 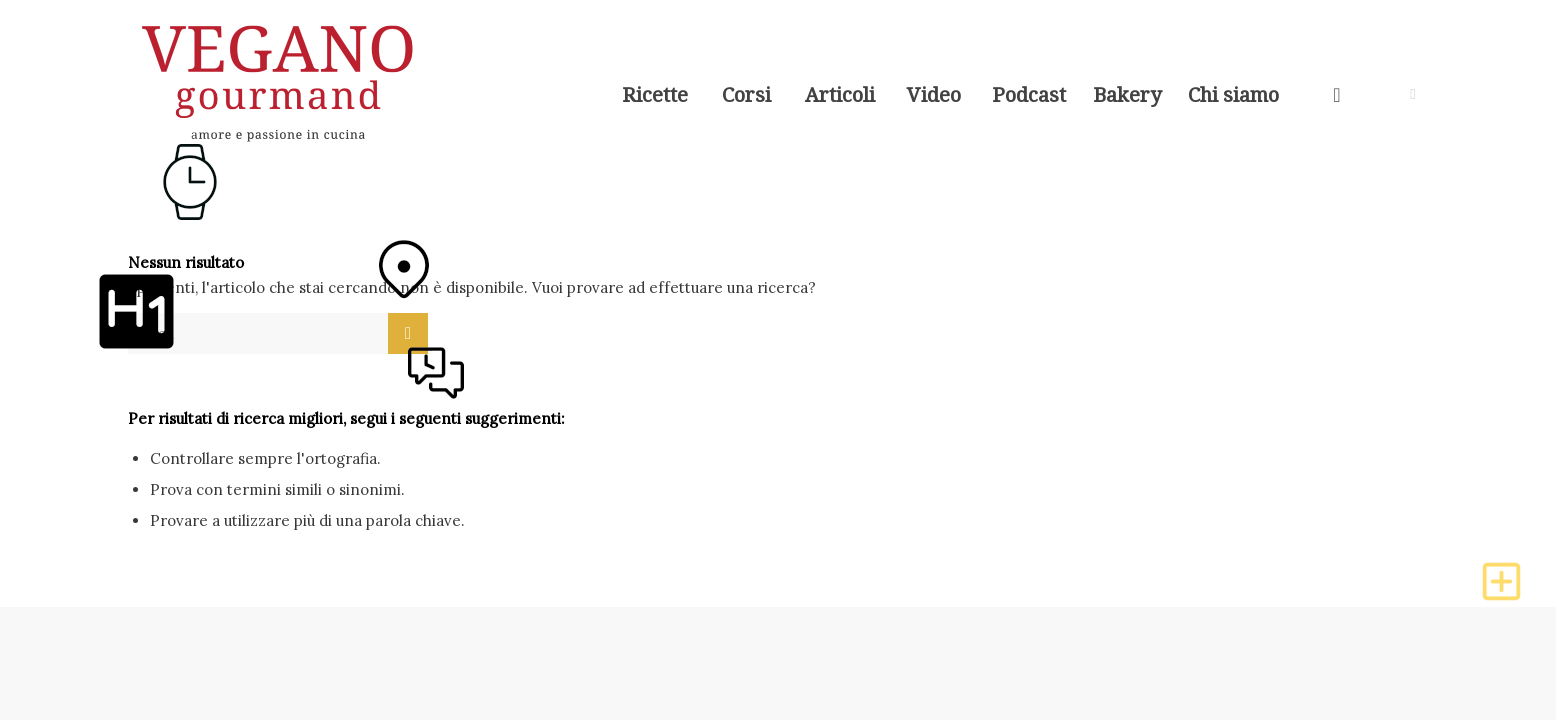 What do you see at coordinates (404, 269) in the screenshot?
I see `view location on map` at bounding box center [404, 269].